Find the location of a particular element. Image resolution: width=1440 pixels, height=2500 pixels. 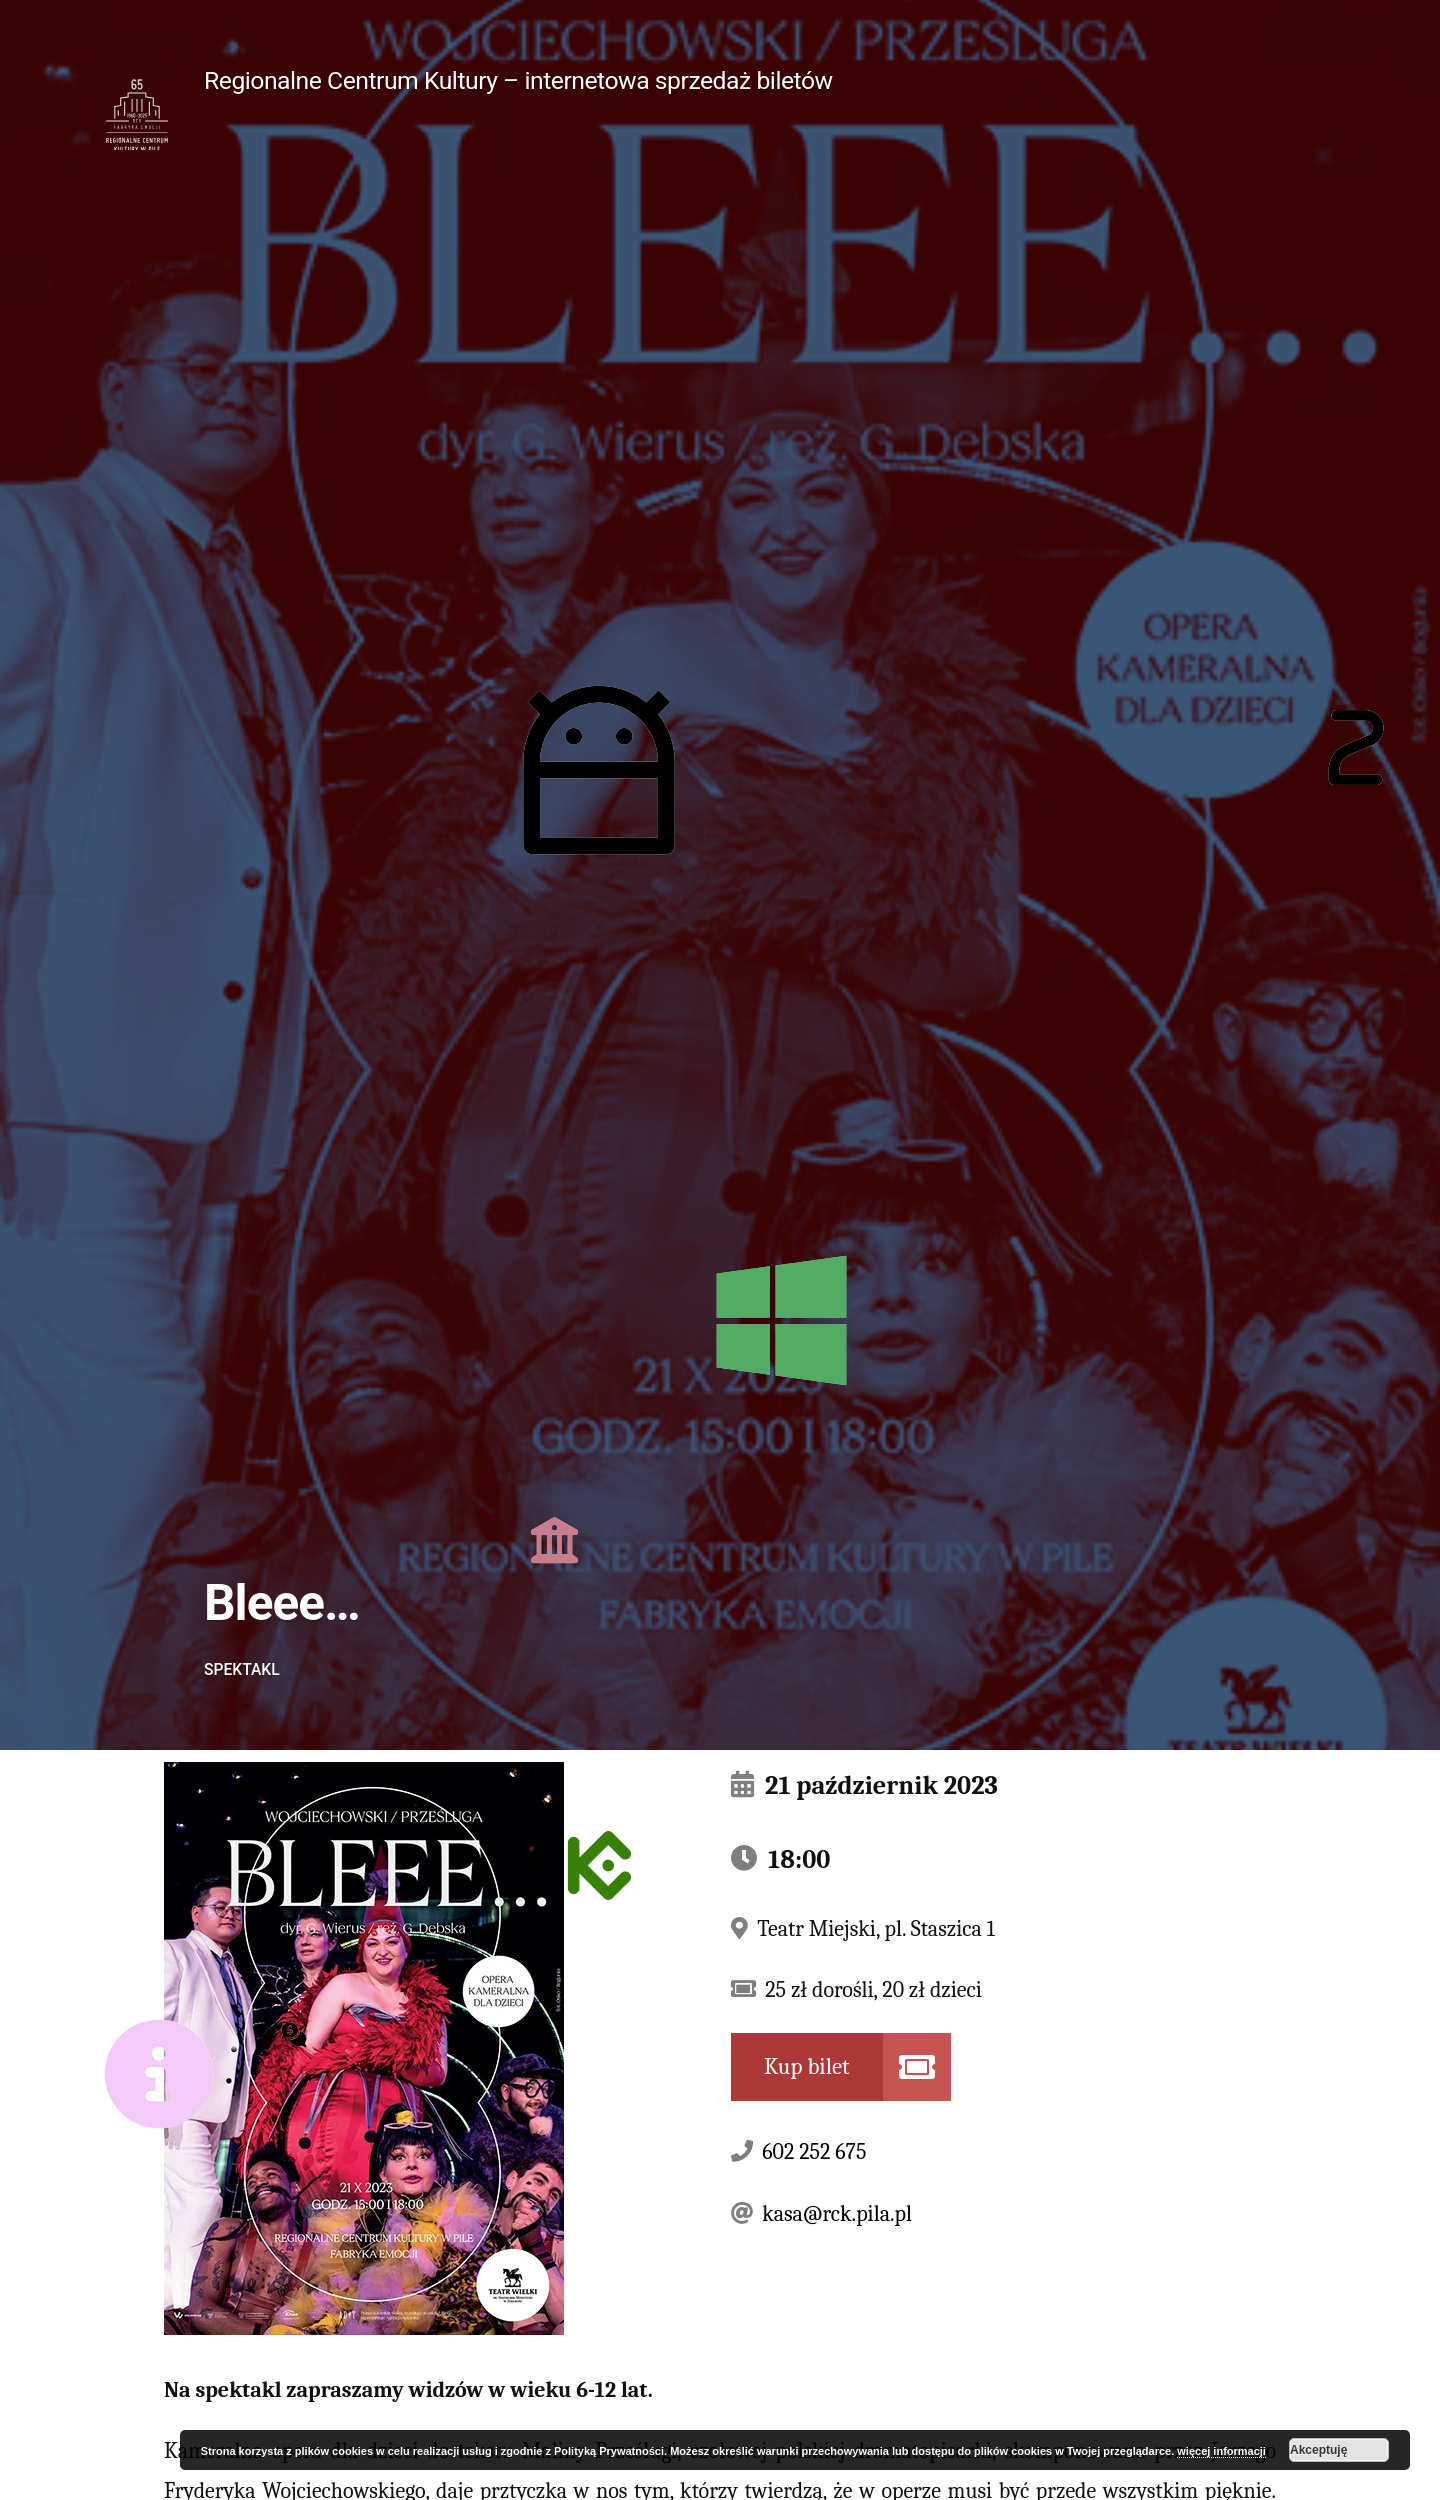

view more information or details is located at coordinates (159, 2074).